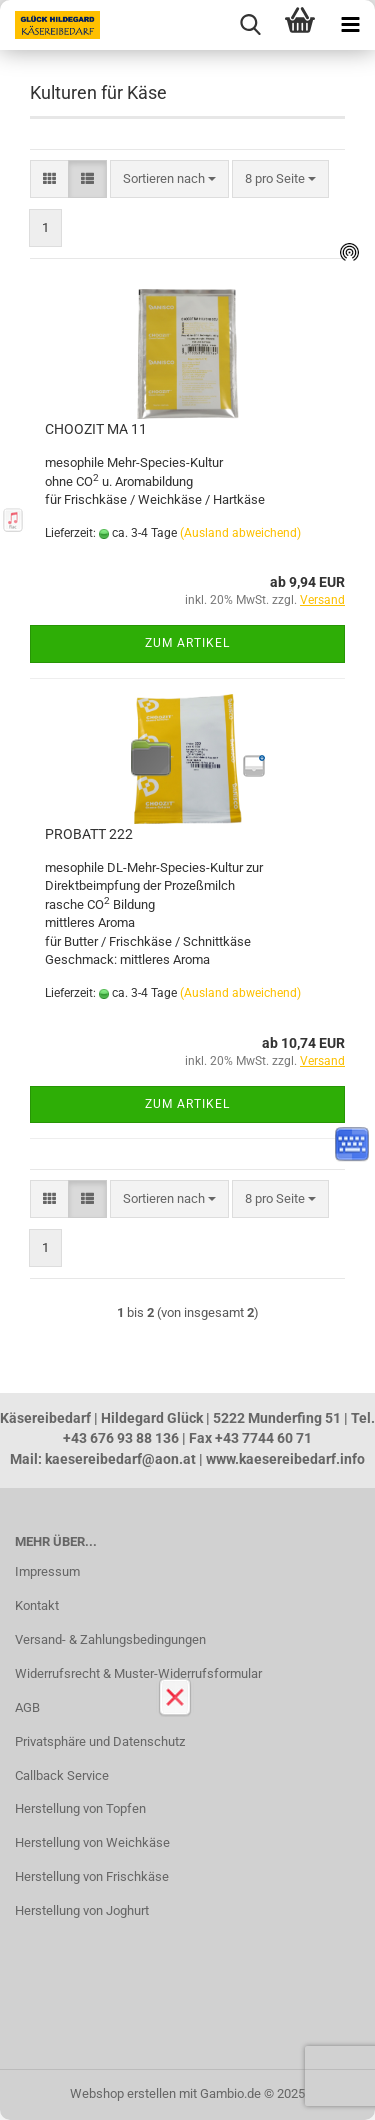 This screenshot has height=2120, width=375. Describe the element at coordinates (349, 252) in the screenshot. I see `connect to a network server` at that location.